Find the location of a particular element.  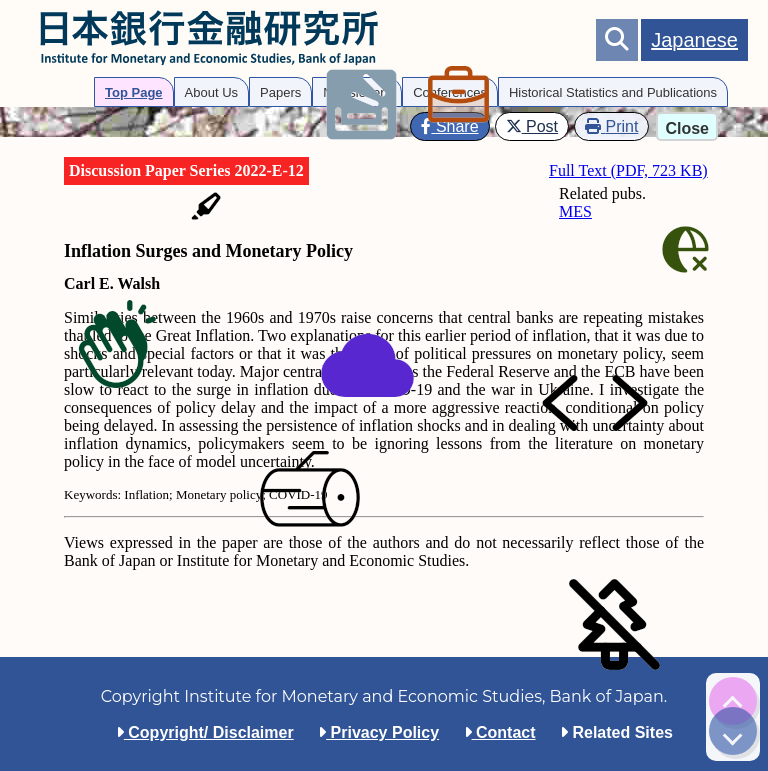

highlight or mark up text is located at coordinates (207, 206).